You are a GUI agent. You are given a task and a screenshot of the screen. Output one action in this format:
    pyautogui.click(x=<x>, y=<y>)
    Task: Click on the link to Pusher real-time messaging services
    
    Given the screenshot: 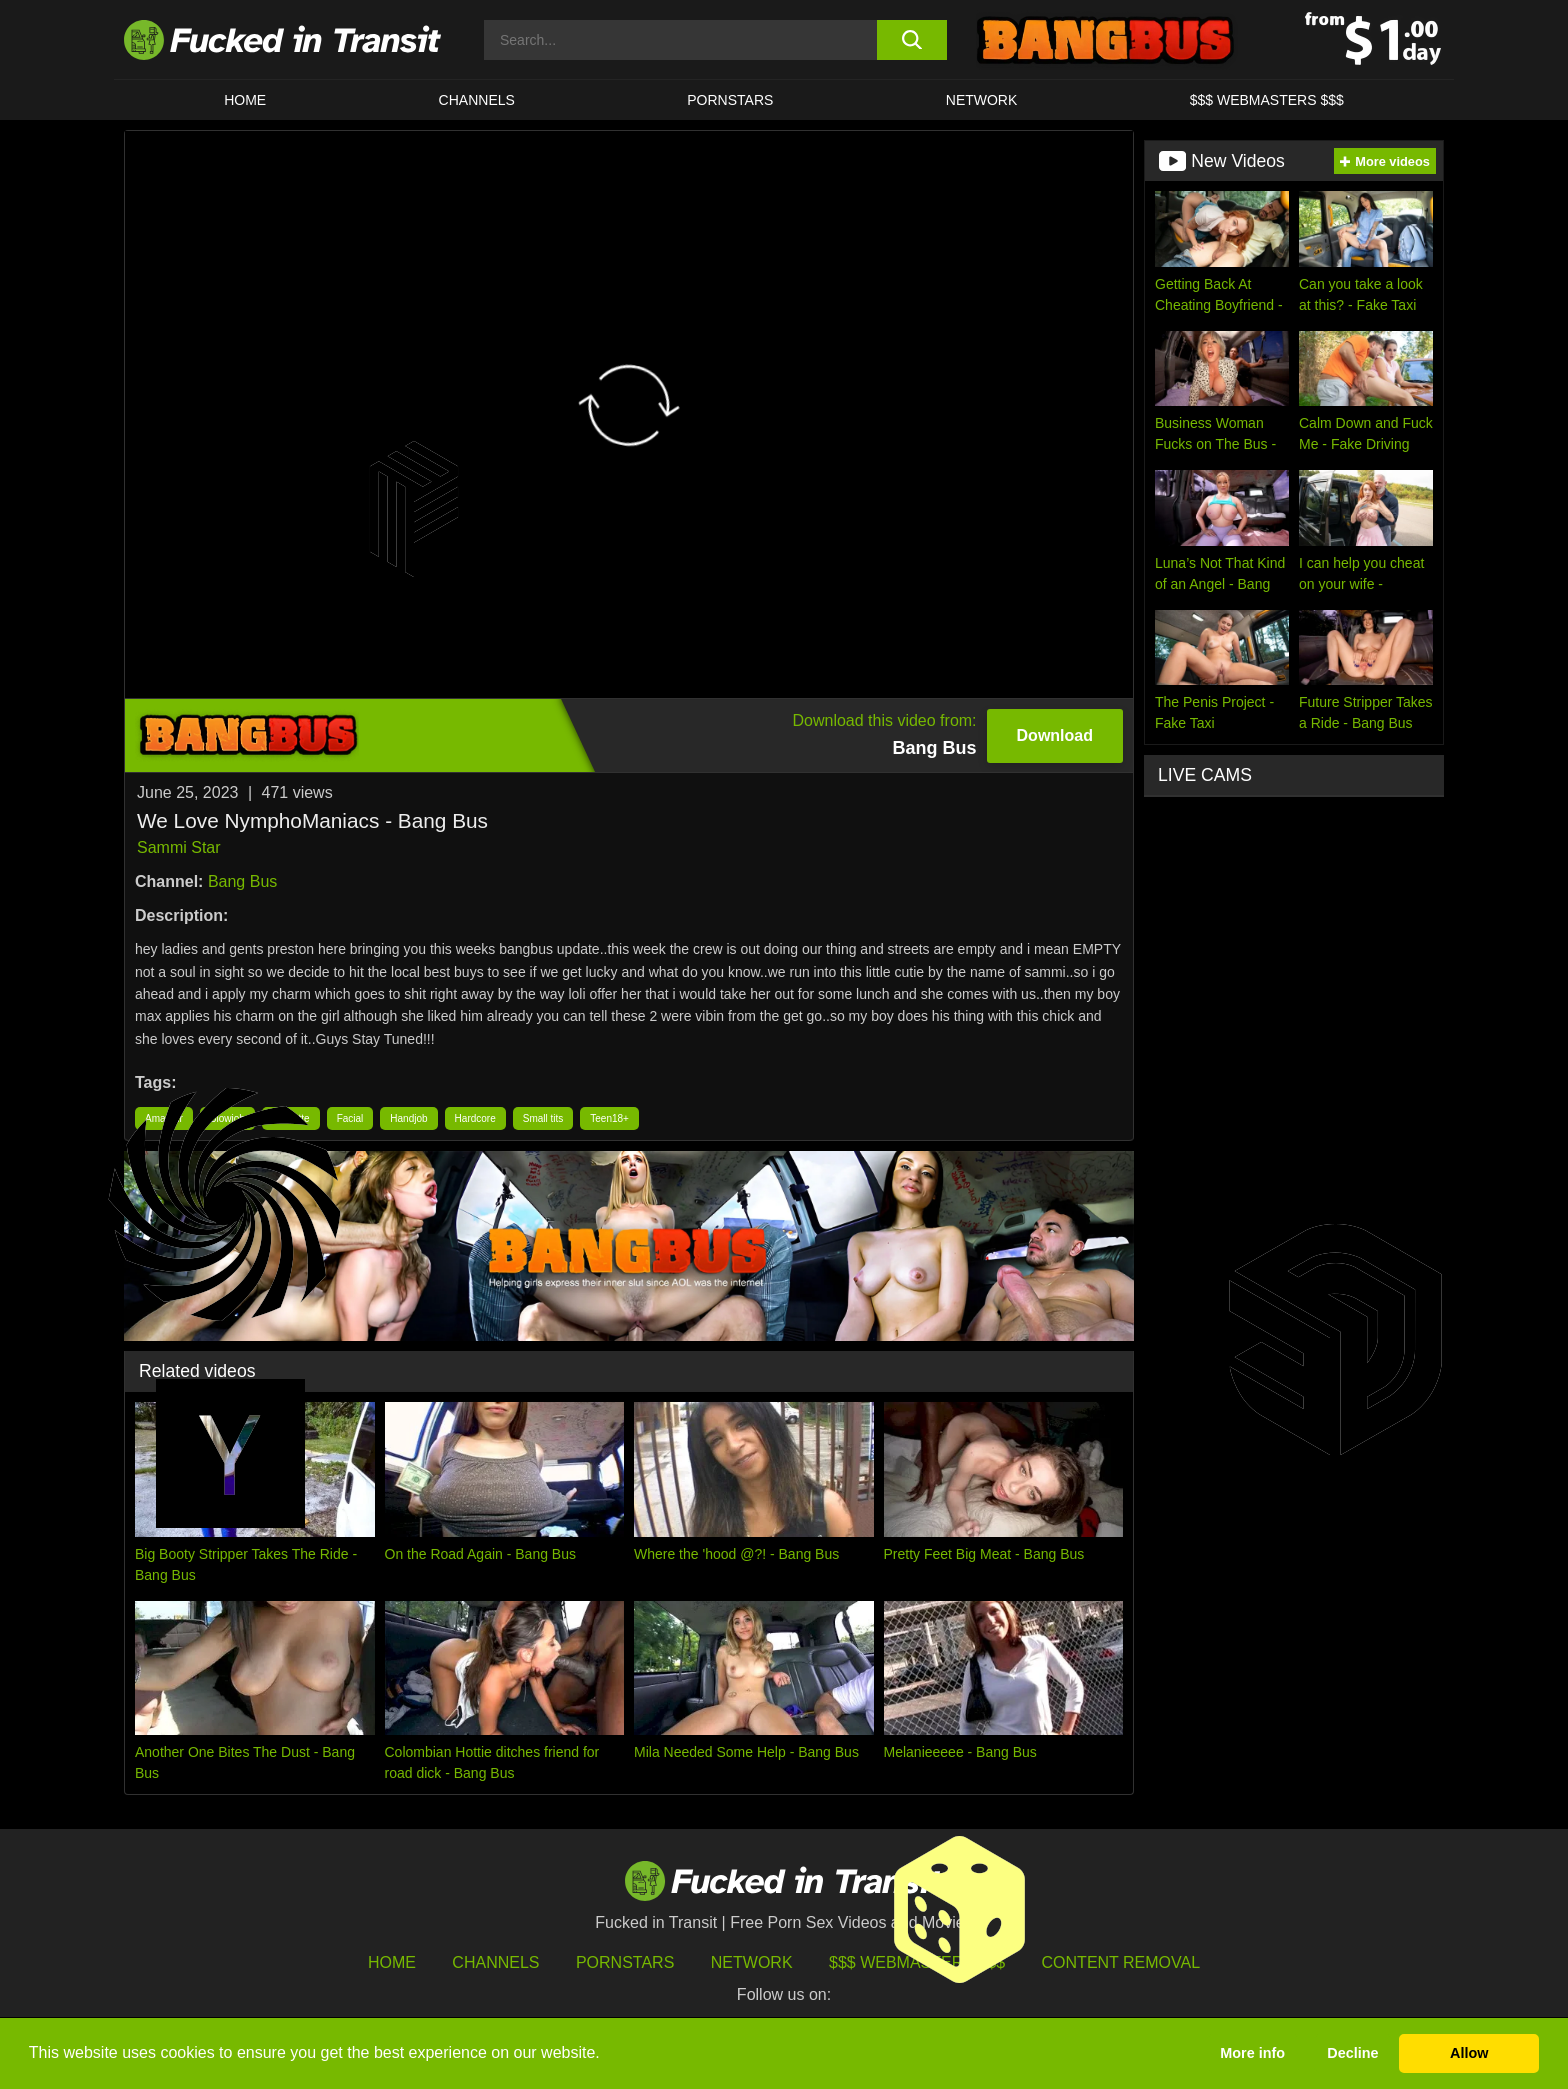 What is the action you would take?
    pyautogui.click(x=414, y=509)
    